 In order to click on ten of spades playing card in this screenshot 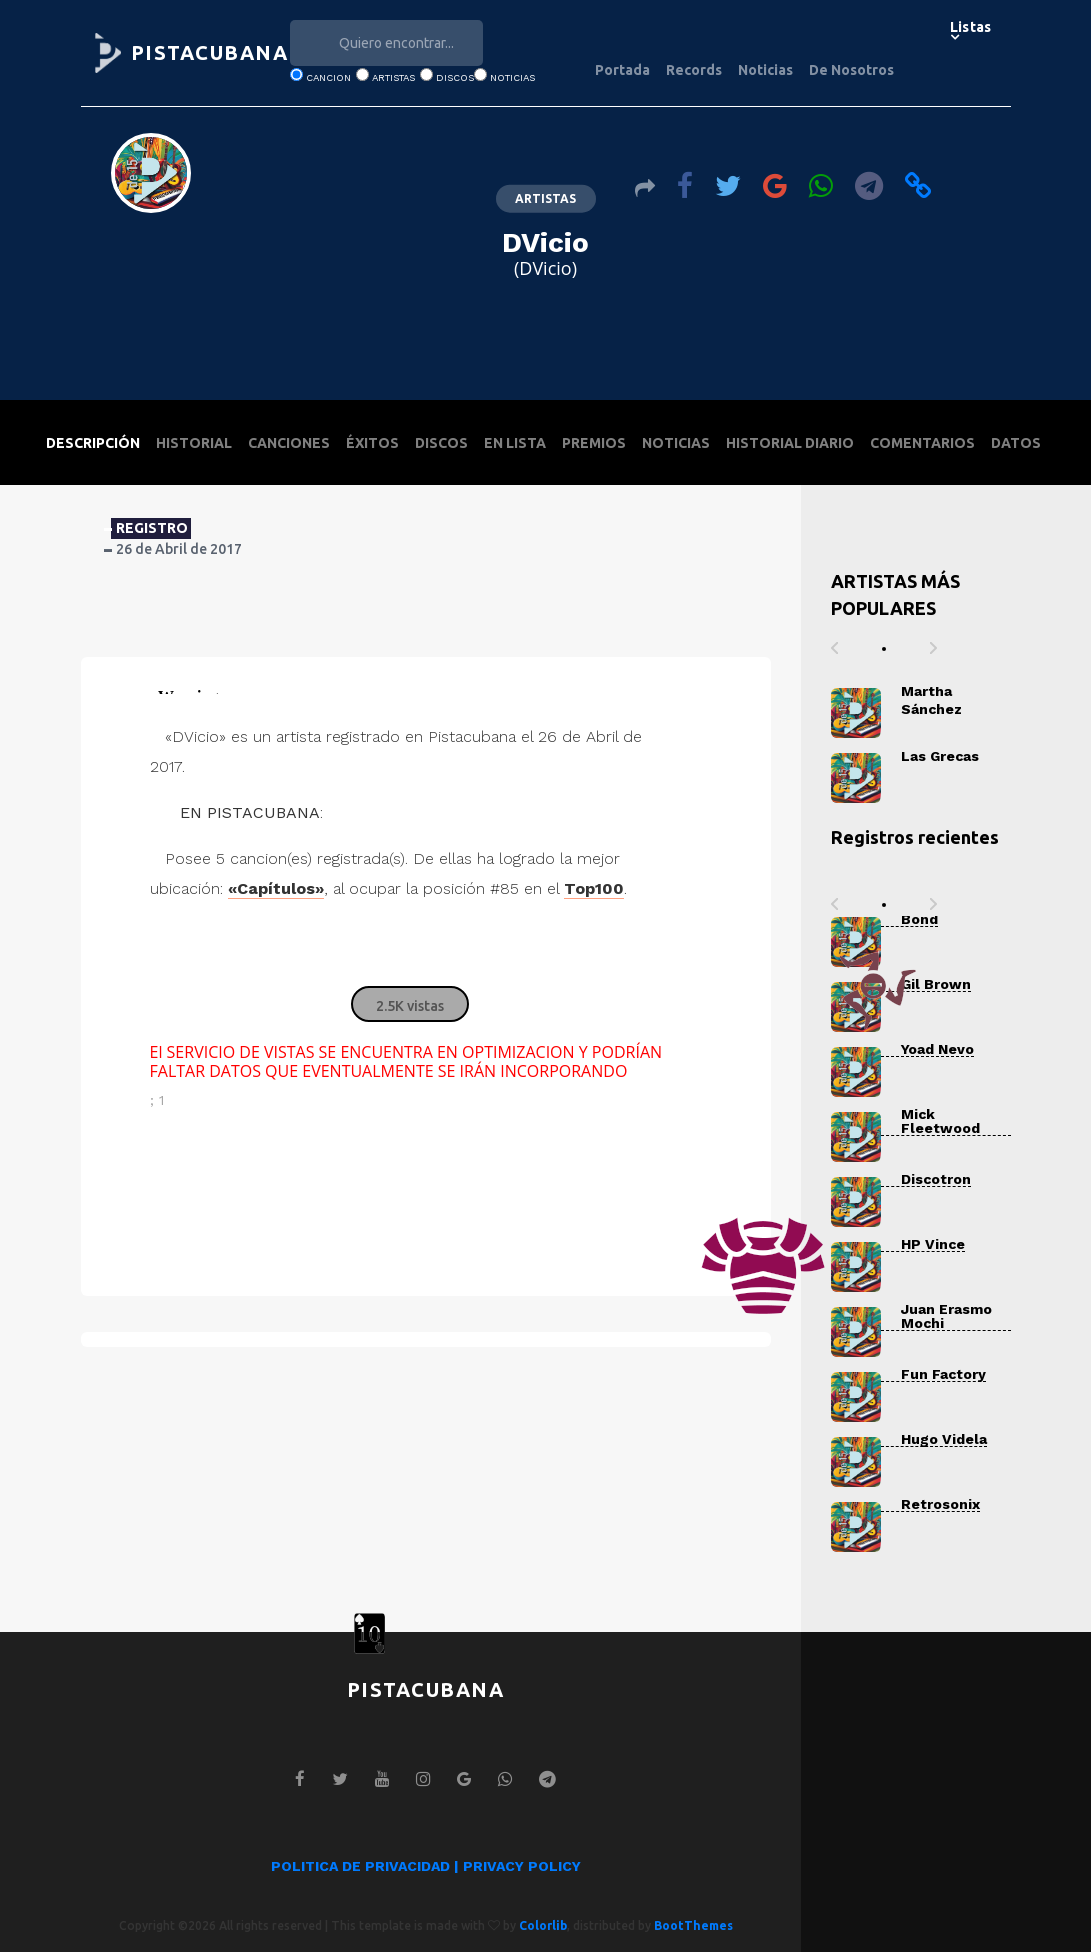, I will do `click(369, 1633)`.